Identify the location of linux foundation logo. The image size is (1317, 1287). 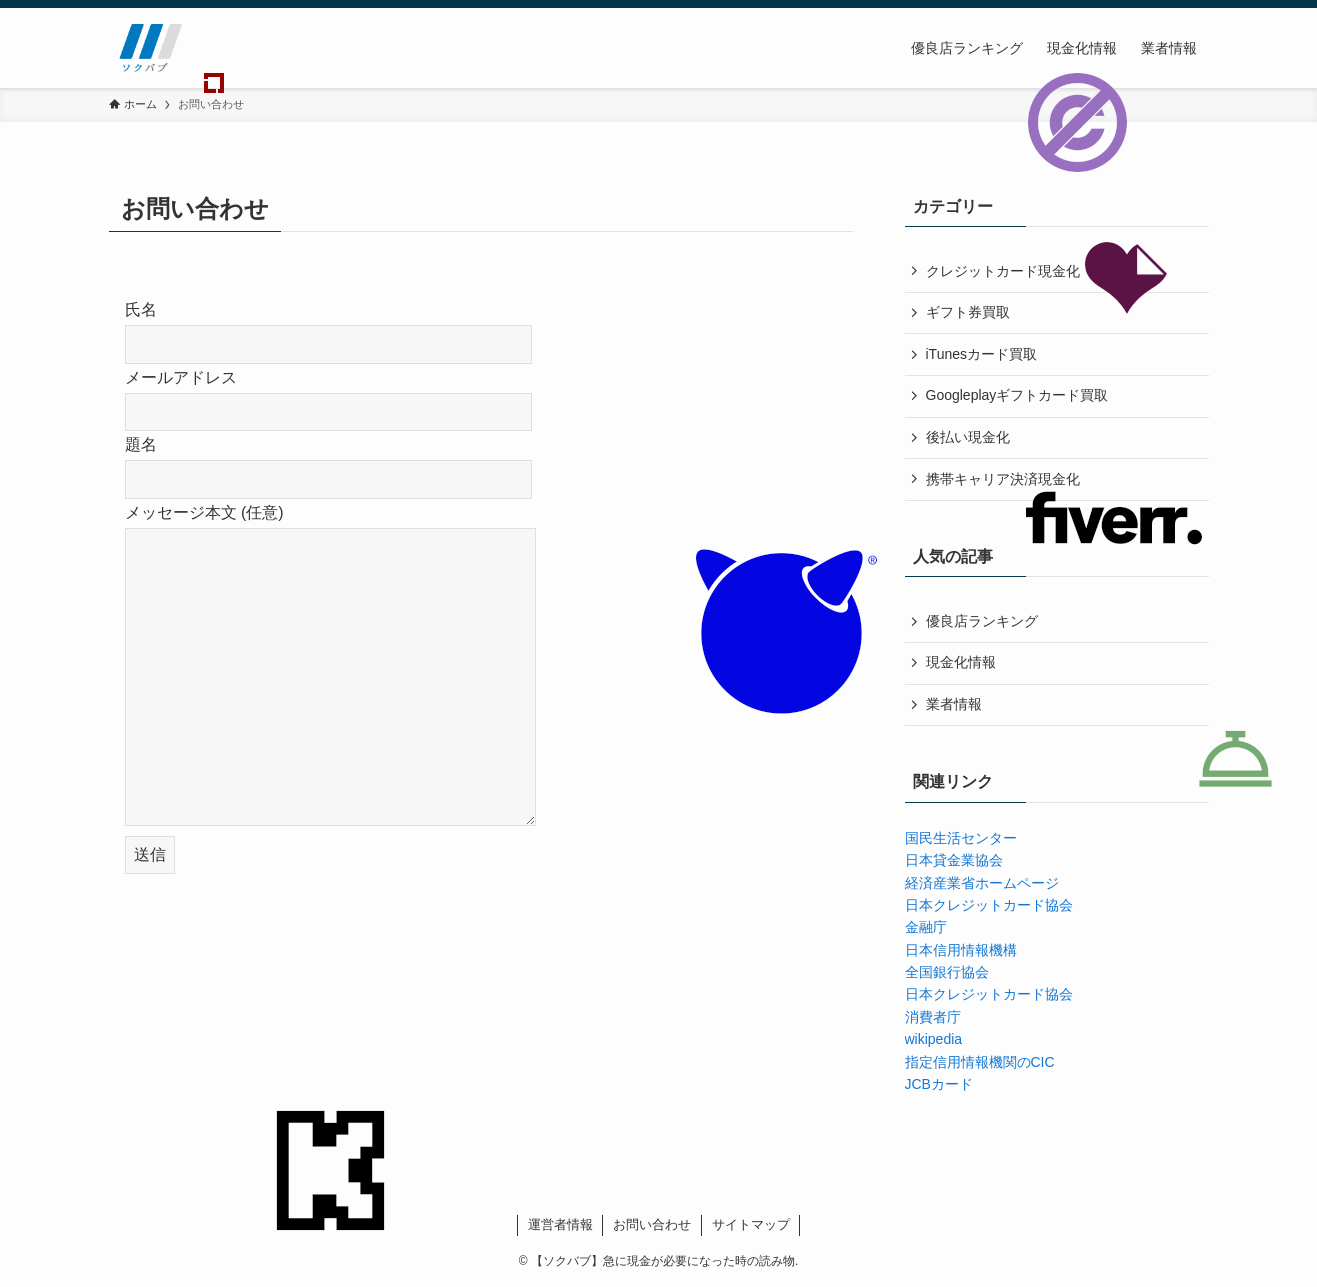
(214, 83).